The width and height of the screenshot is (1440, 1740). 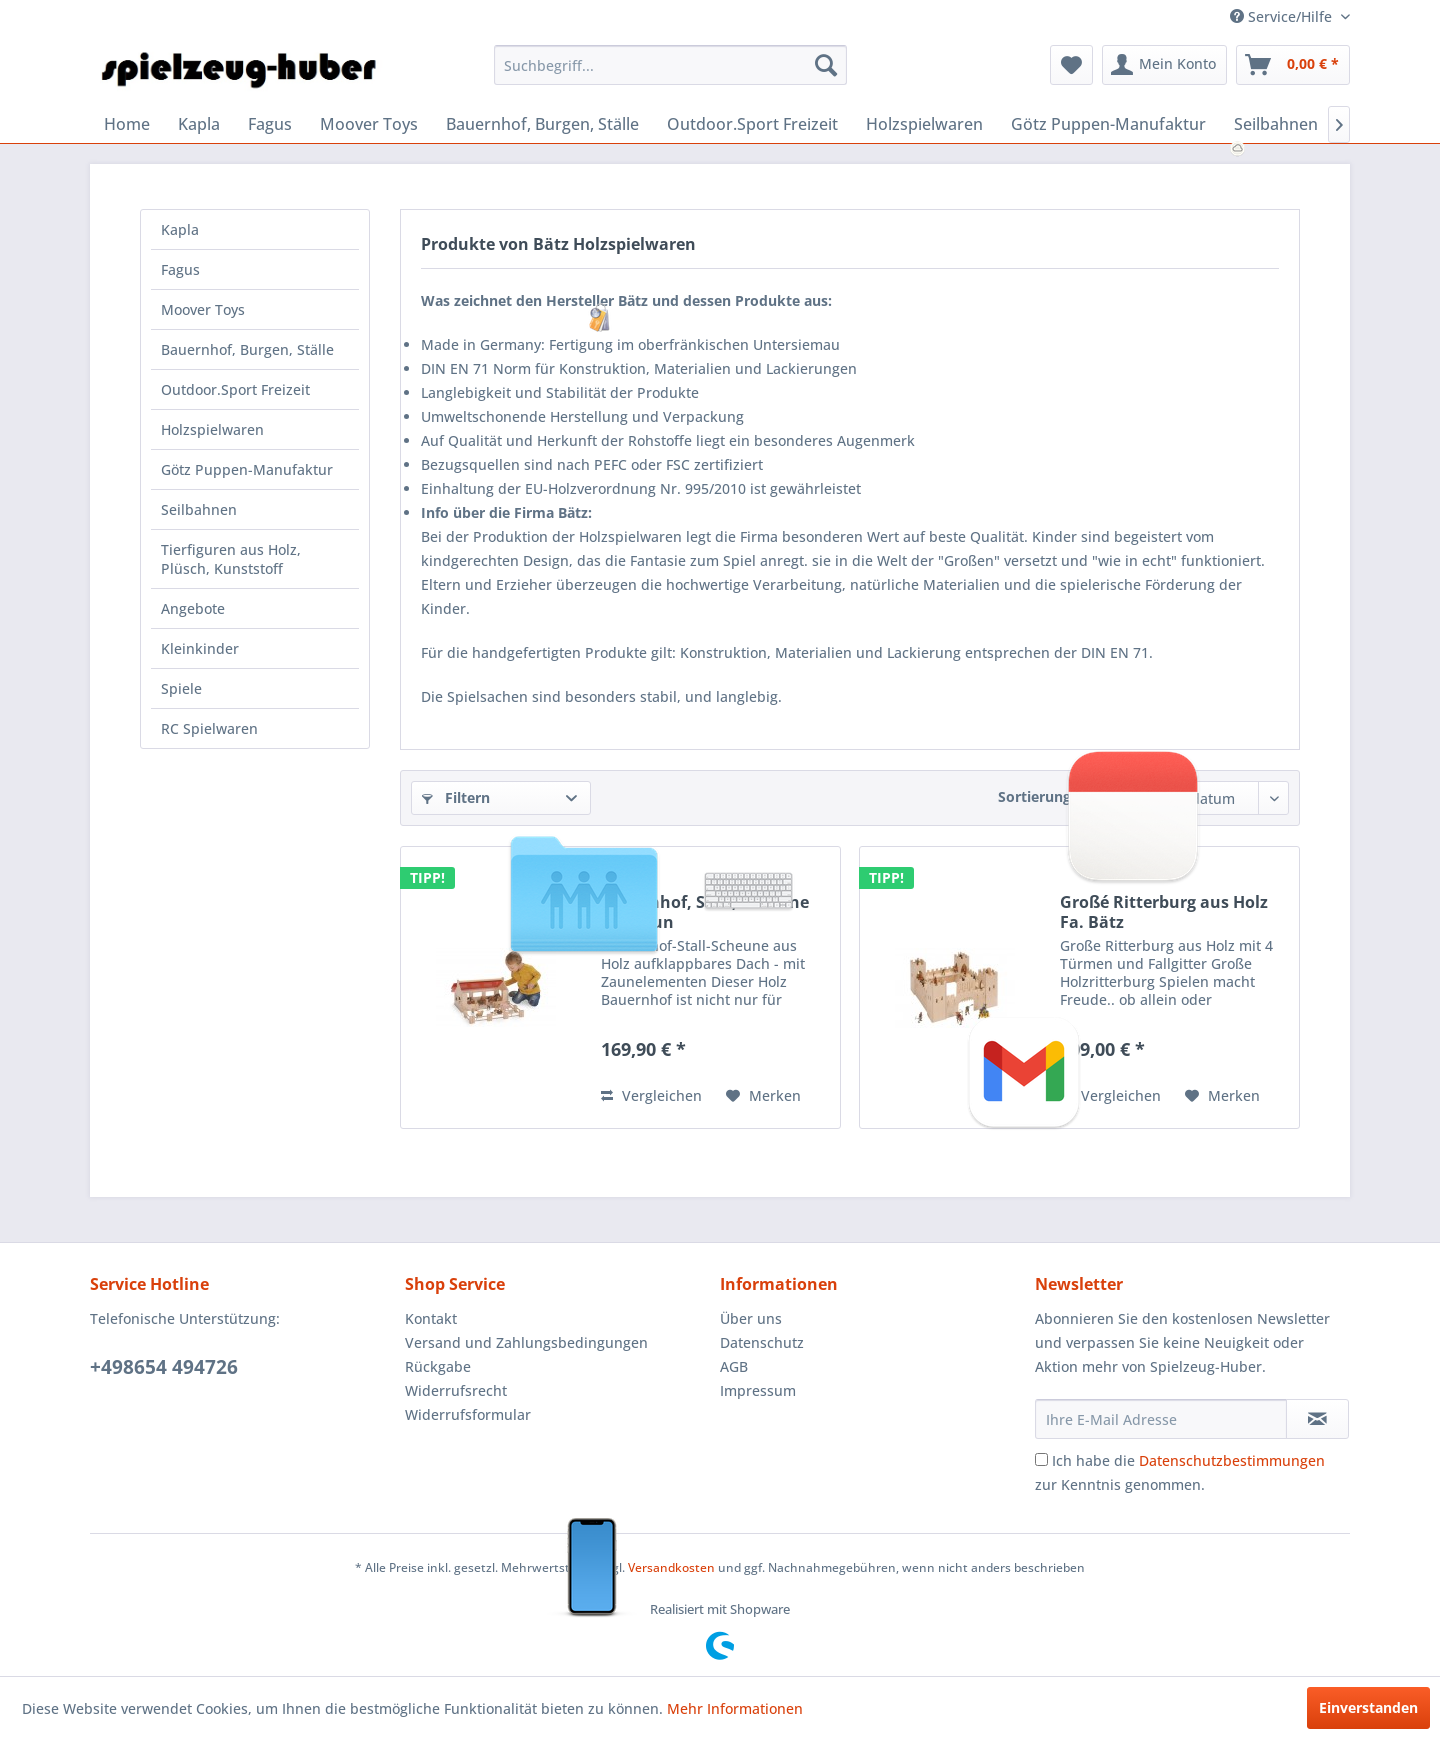 What do you see at coordinates (599, 317) in the screenshot?
I see `access kerberos authentication settings` at bounding box center [599, 317].